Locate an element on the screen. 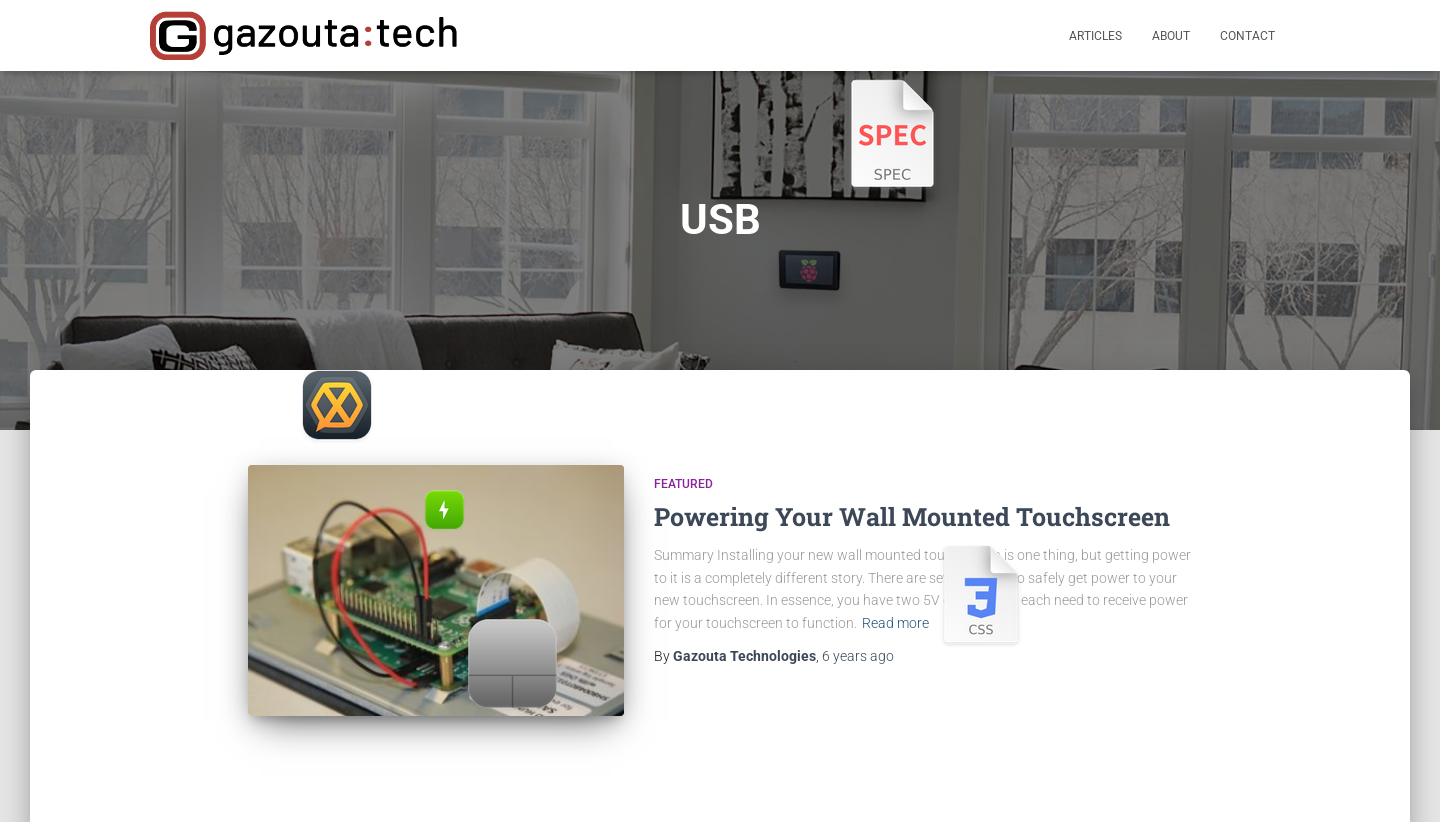 Image resolution: width=1440 pixels, height=822 pixels. a CSS stylesheet file is located at coordinates (981, 596).